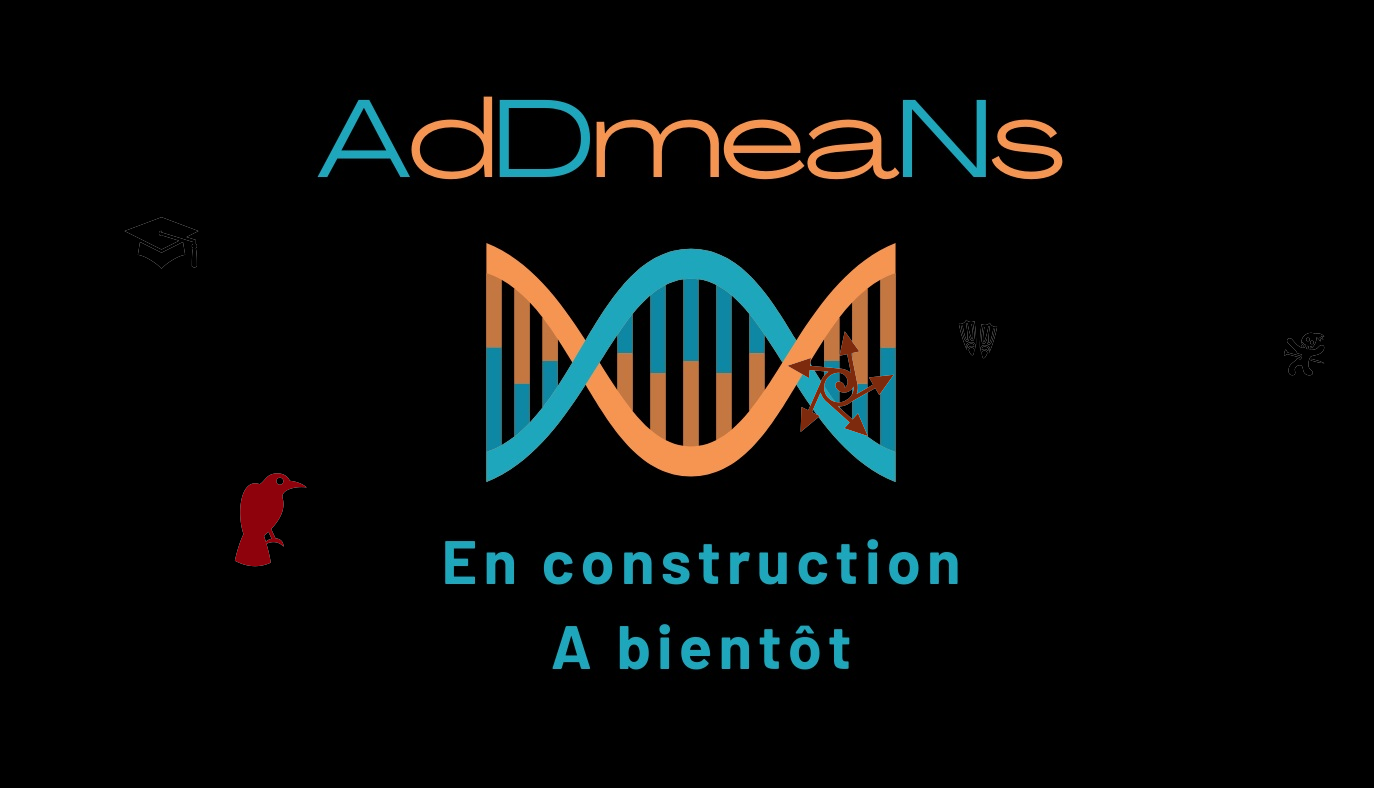  I want to click on raven or crow icon for a messaging or mail feature, so click(260, 519).